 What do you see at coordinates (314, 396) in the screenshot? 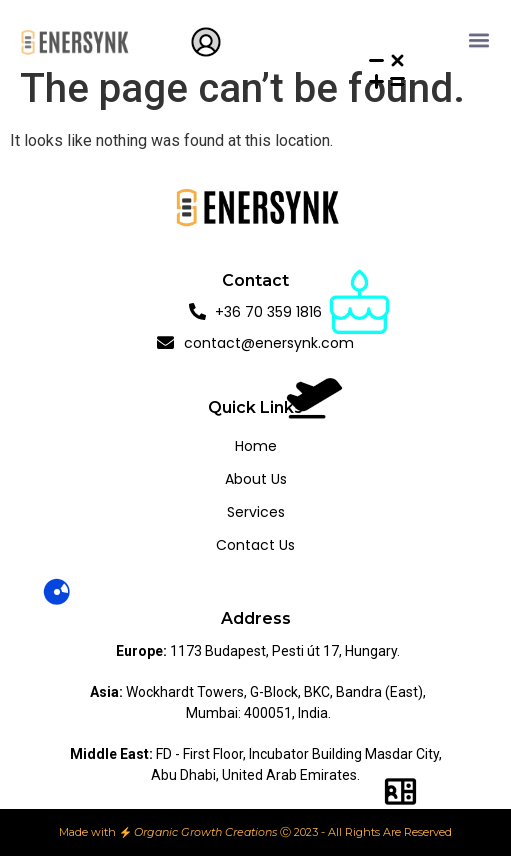
I see `indicates flight departure status` at bounding box center [314, 396].